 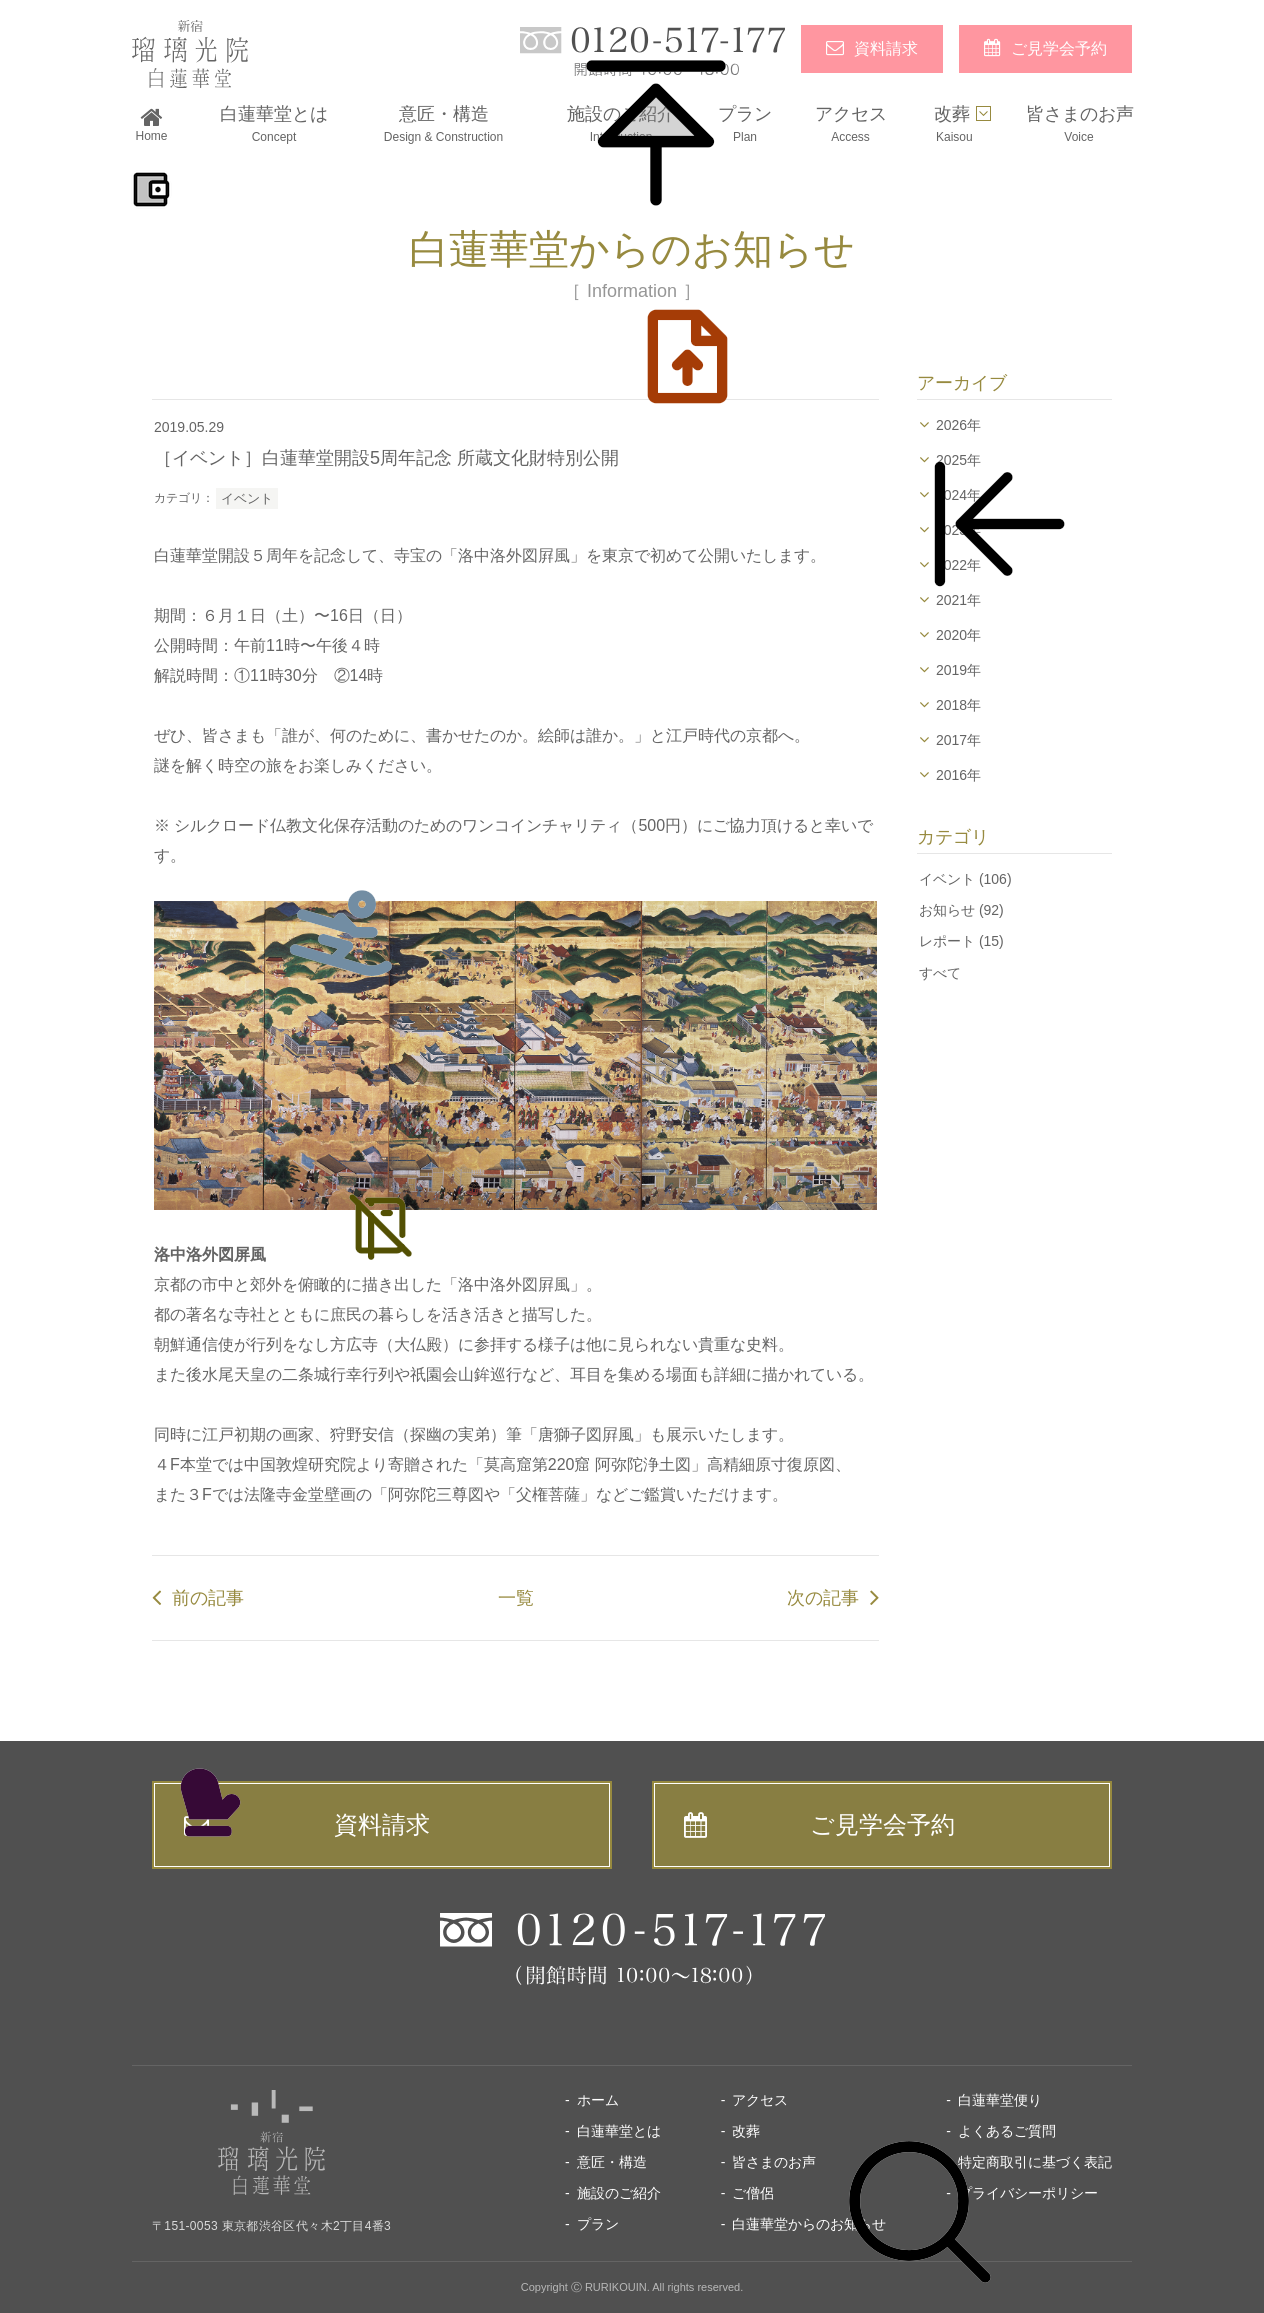 What do you see at coordinates (997, 524) in the screenshot?
I see `go back to the beginning` at bounding box center [997, 524].